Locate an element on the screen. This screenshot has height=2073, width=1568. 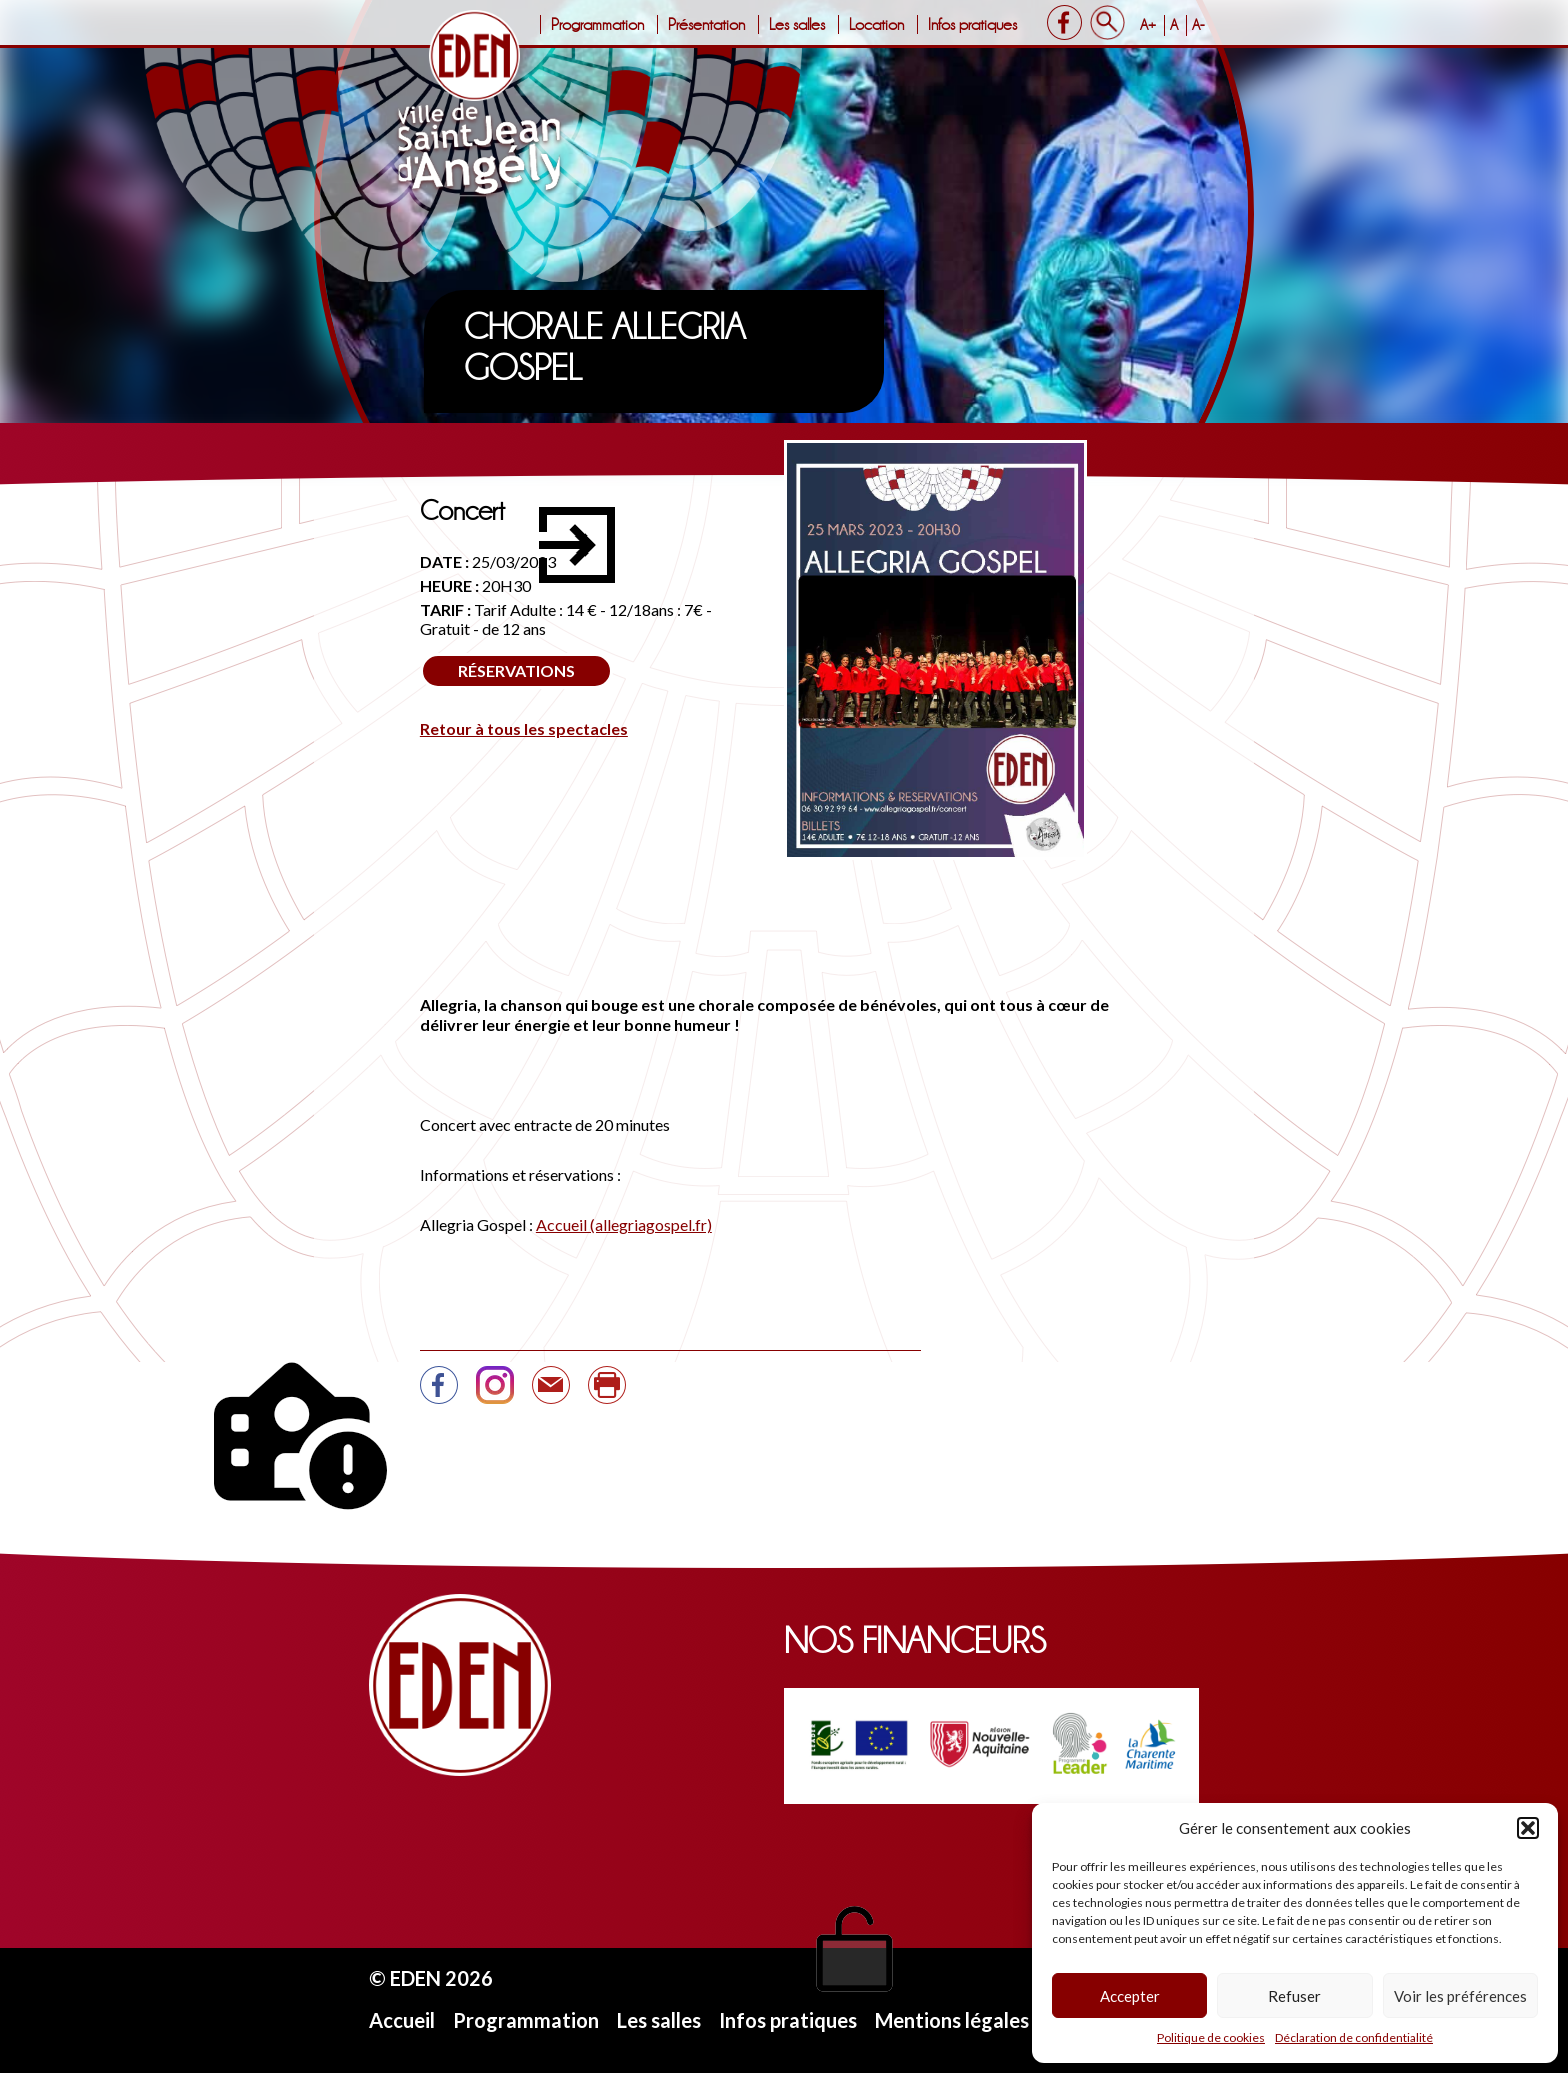
school alert or warning notification is located at coordinates (300, 1431).